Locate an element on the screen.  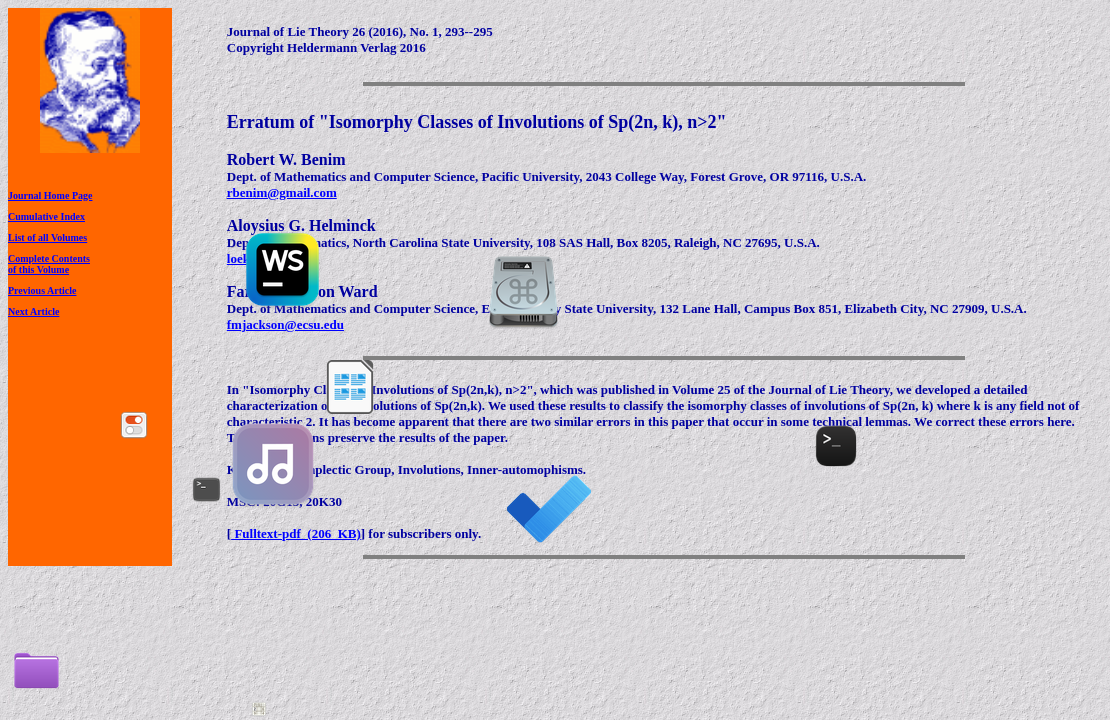
open mousai music recognition app is located at coordinates (273, 464).